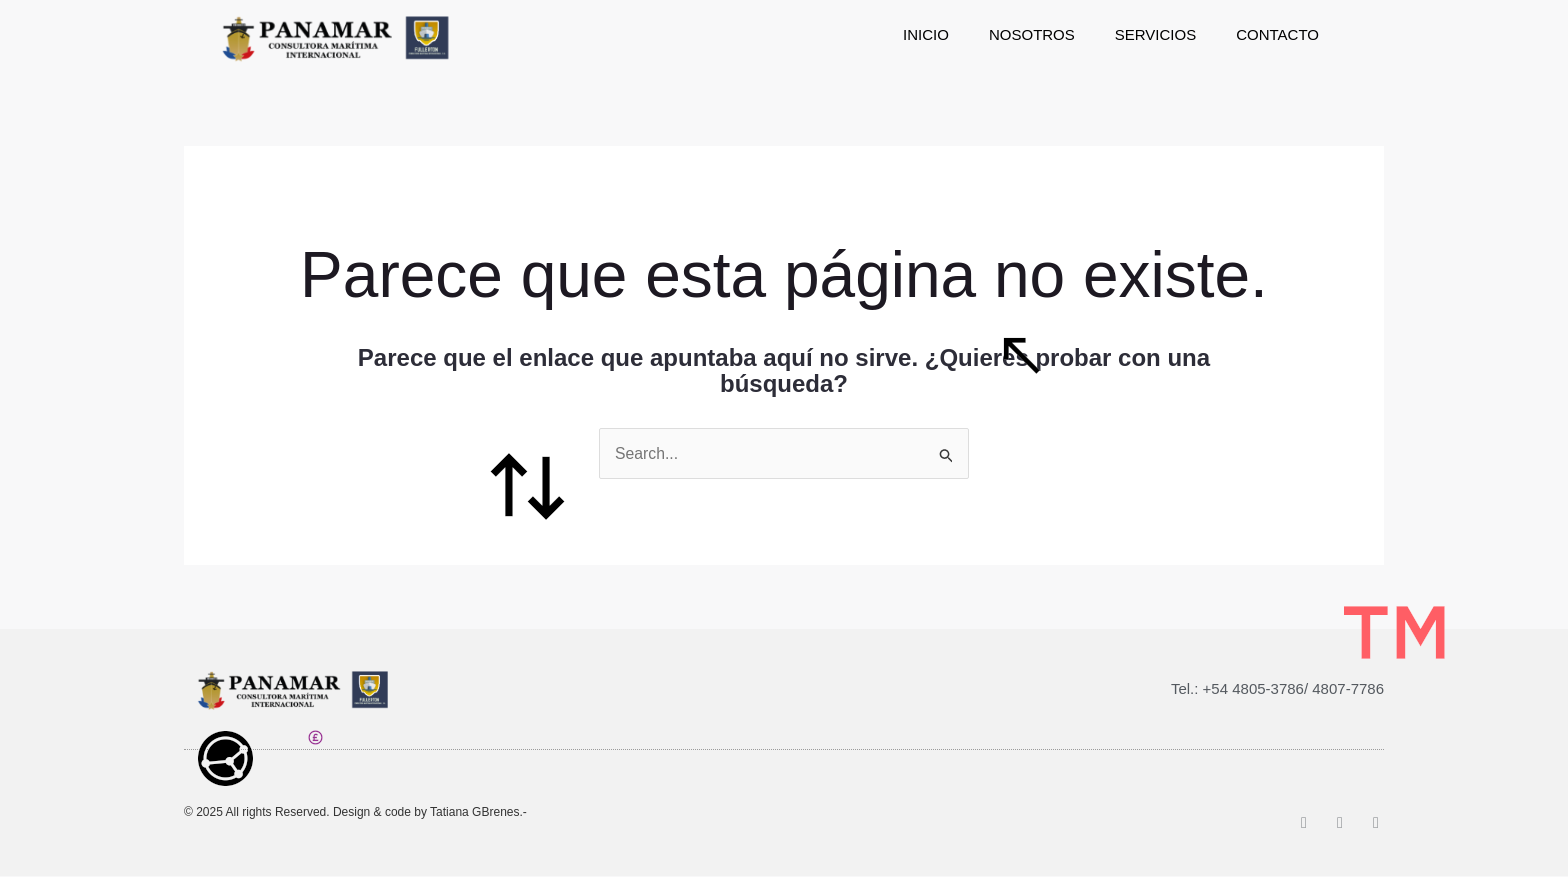  What do you see at coordinates (1021, 355) in the screenshot?
I see `navigate back and up in hierarchy` at bounding box center [1021, 355].